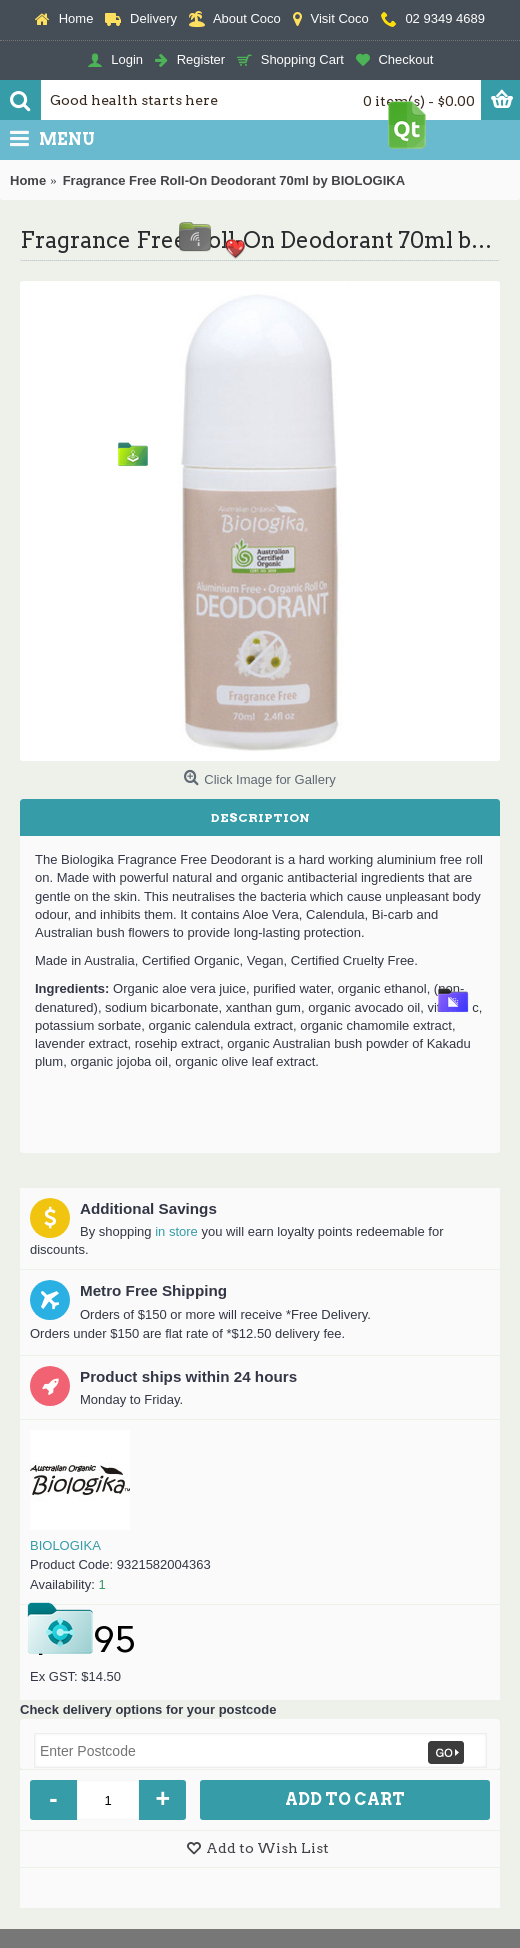 This screenshot has width=520, height=1948. Describe the element at coordinates (407, 125) in the screenshot. I see `a QML source code file` at that location.